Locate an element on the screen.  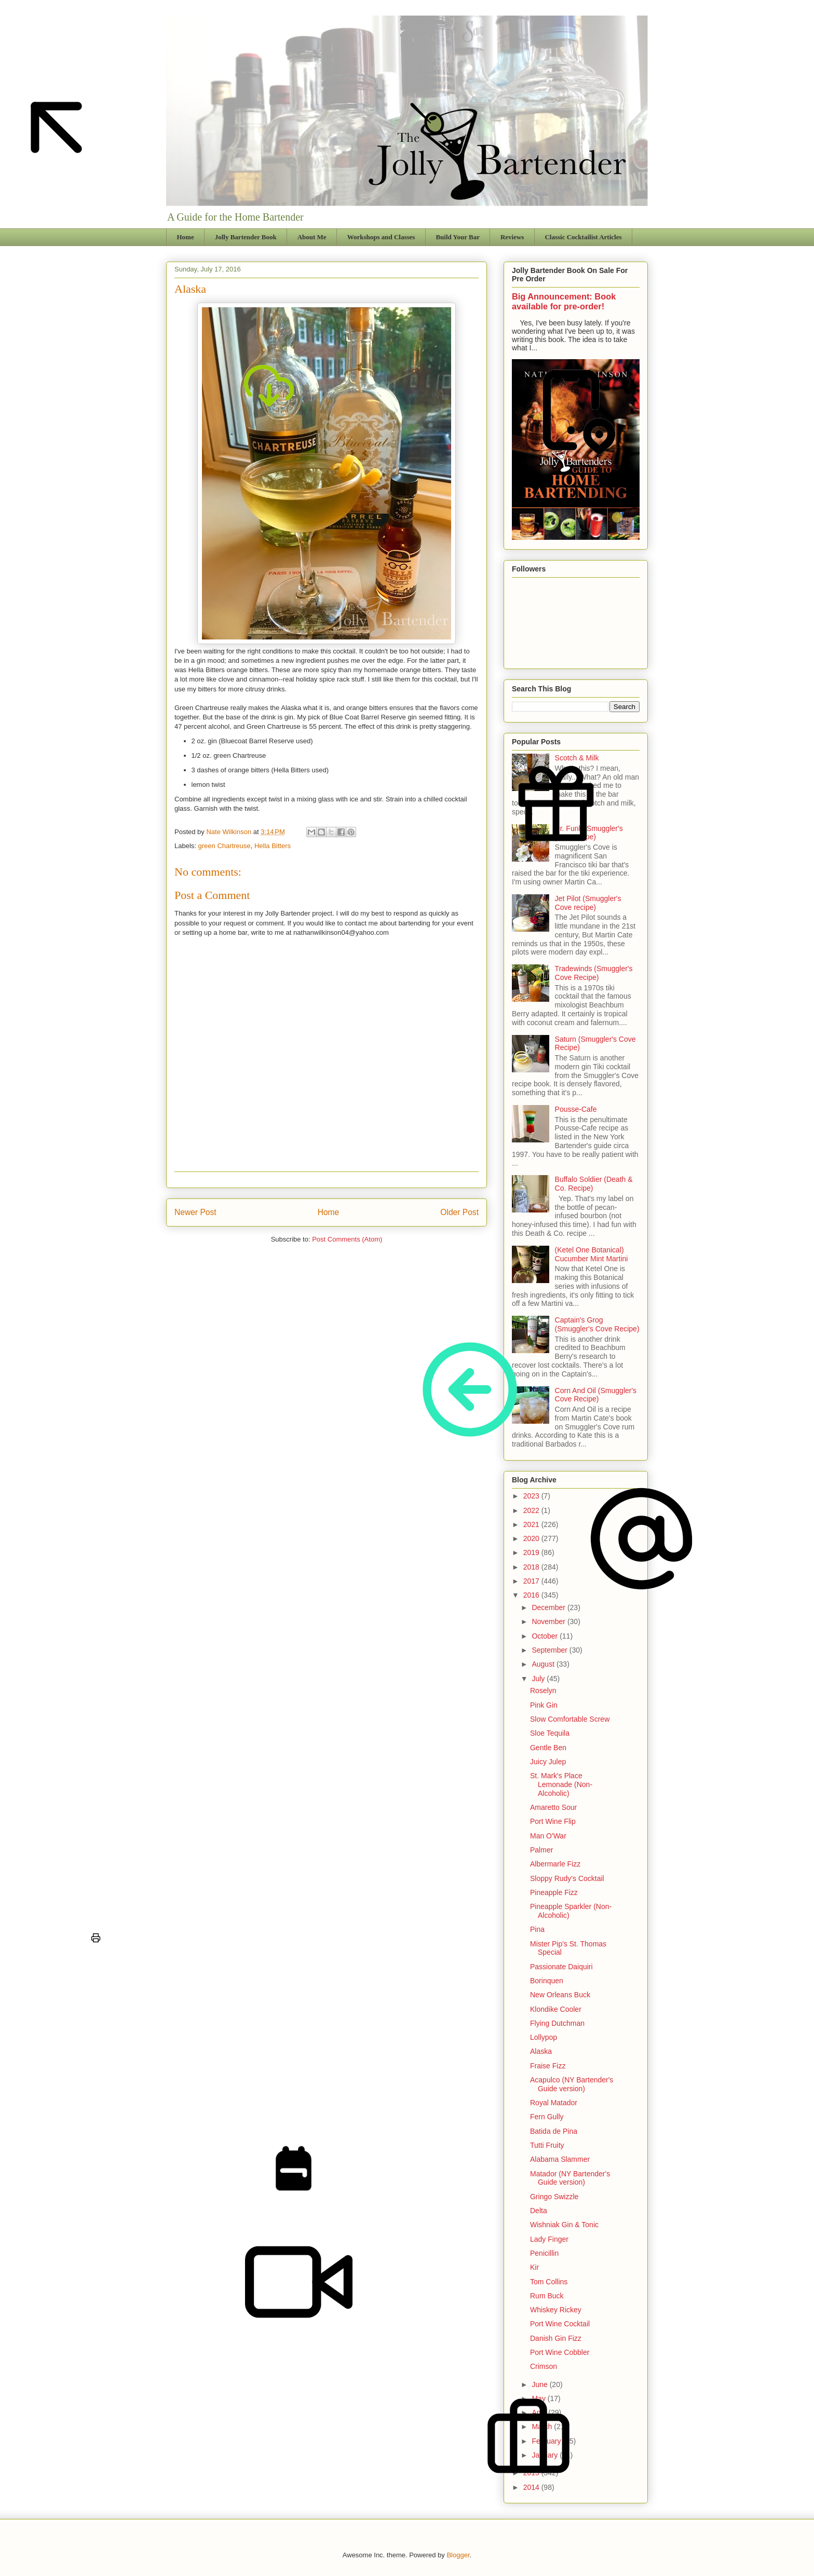
view device location on map is located at coordinates (571, 410).